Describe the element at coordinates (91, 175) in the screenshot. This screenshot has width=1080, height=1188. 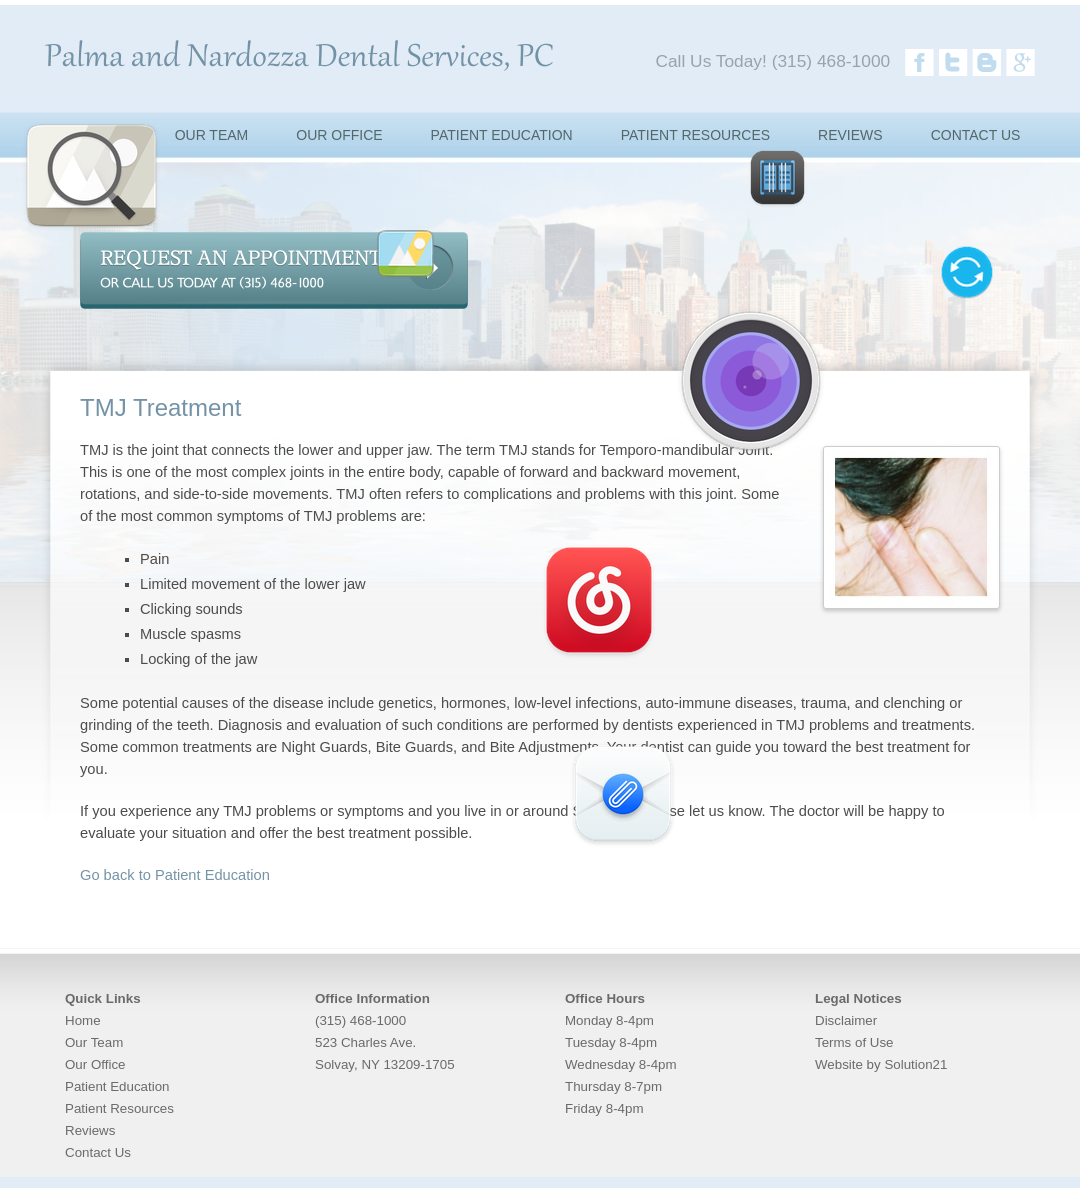
I see `open eye of gnome image viewer` at that location.